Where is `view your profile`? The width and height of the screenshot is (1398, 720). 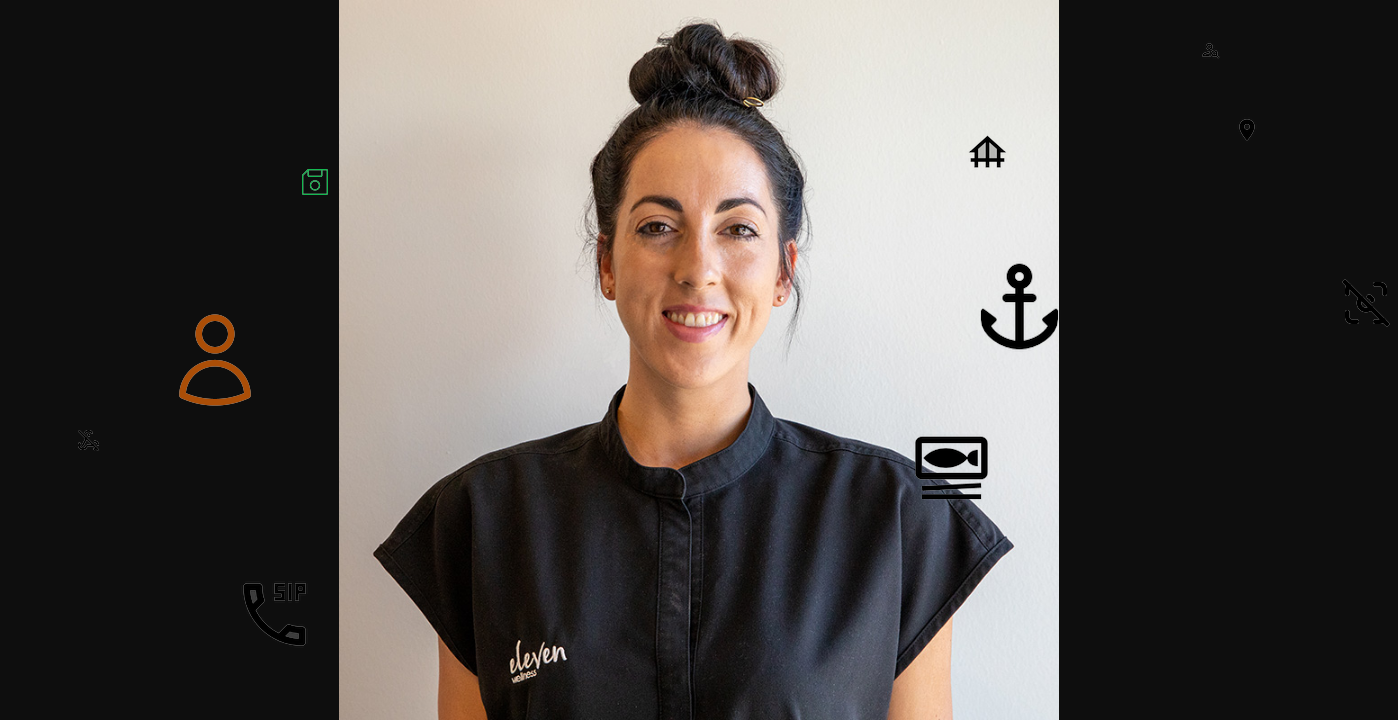 view your profile is located at coordinates (215, 360).